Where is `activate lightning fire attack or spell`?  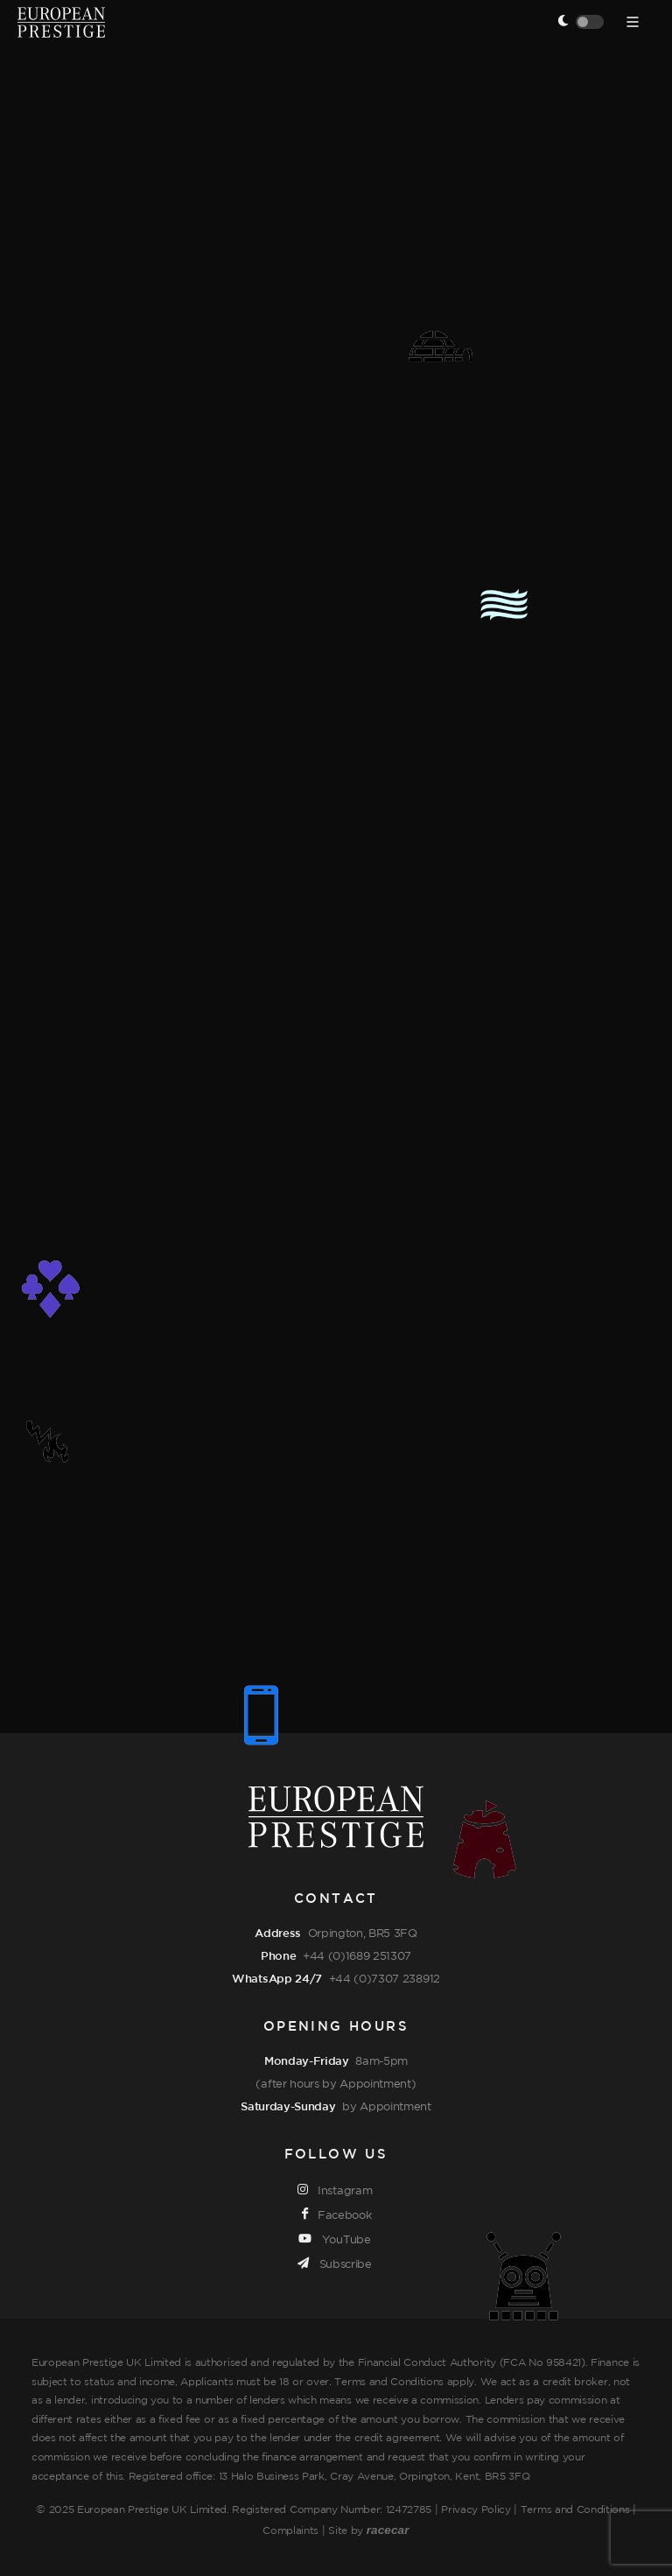 activate lightning fire attack or spell is located at coordinates (47, 1442).